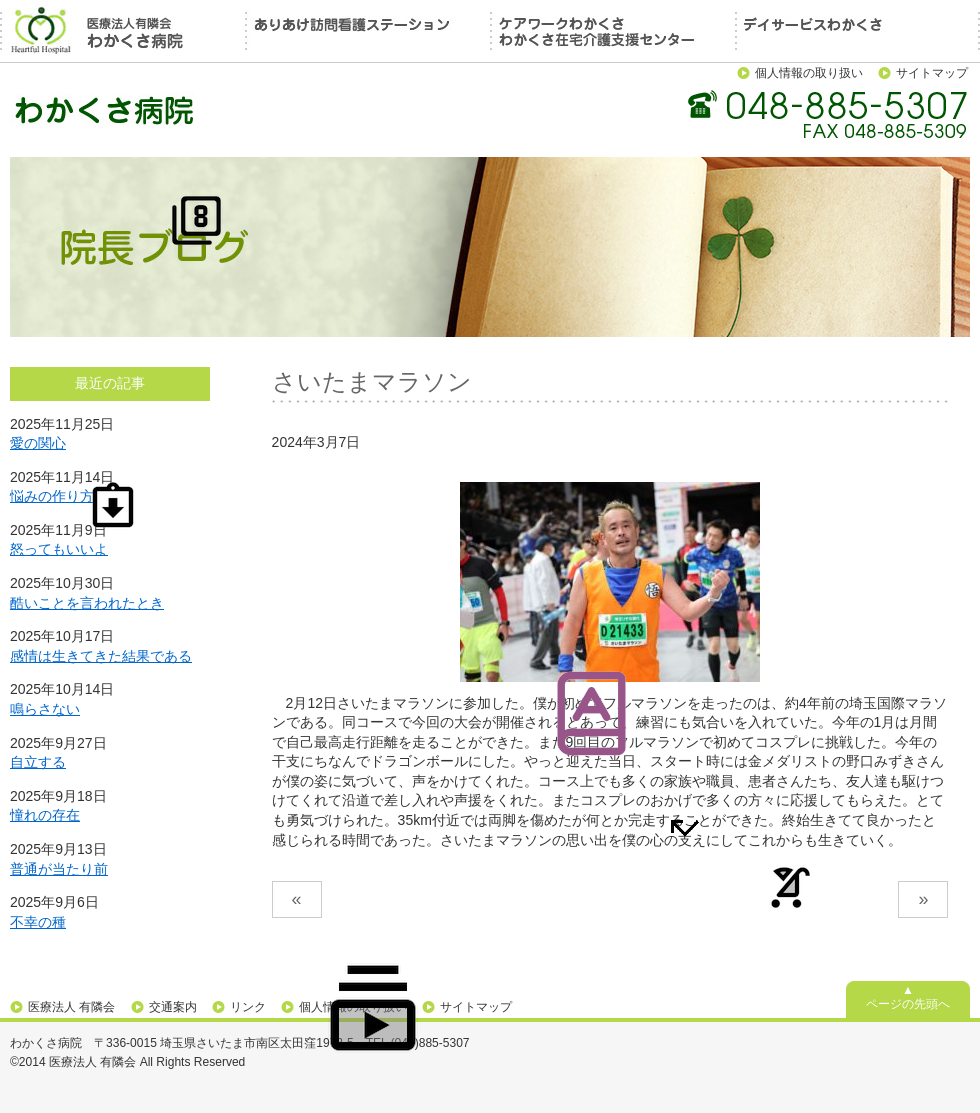 Image resolution: width=980 pixels, height=1113 pixels. What do you see at coordinates (196, 220) in the screenshot?
I see `view layer 8 or item 8 in a stack` at bounding box center [196, 220].